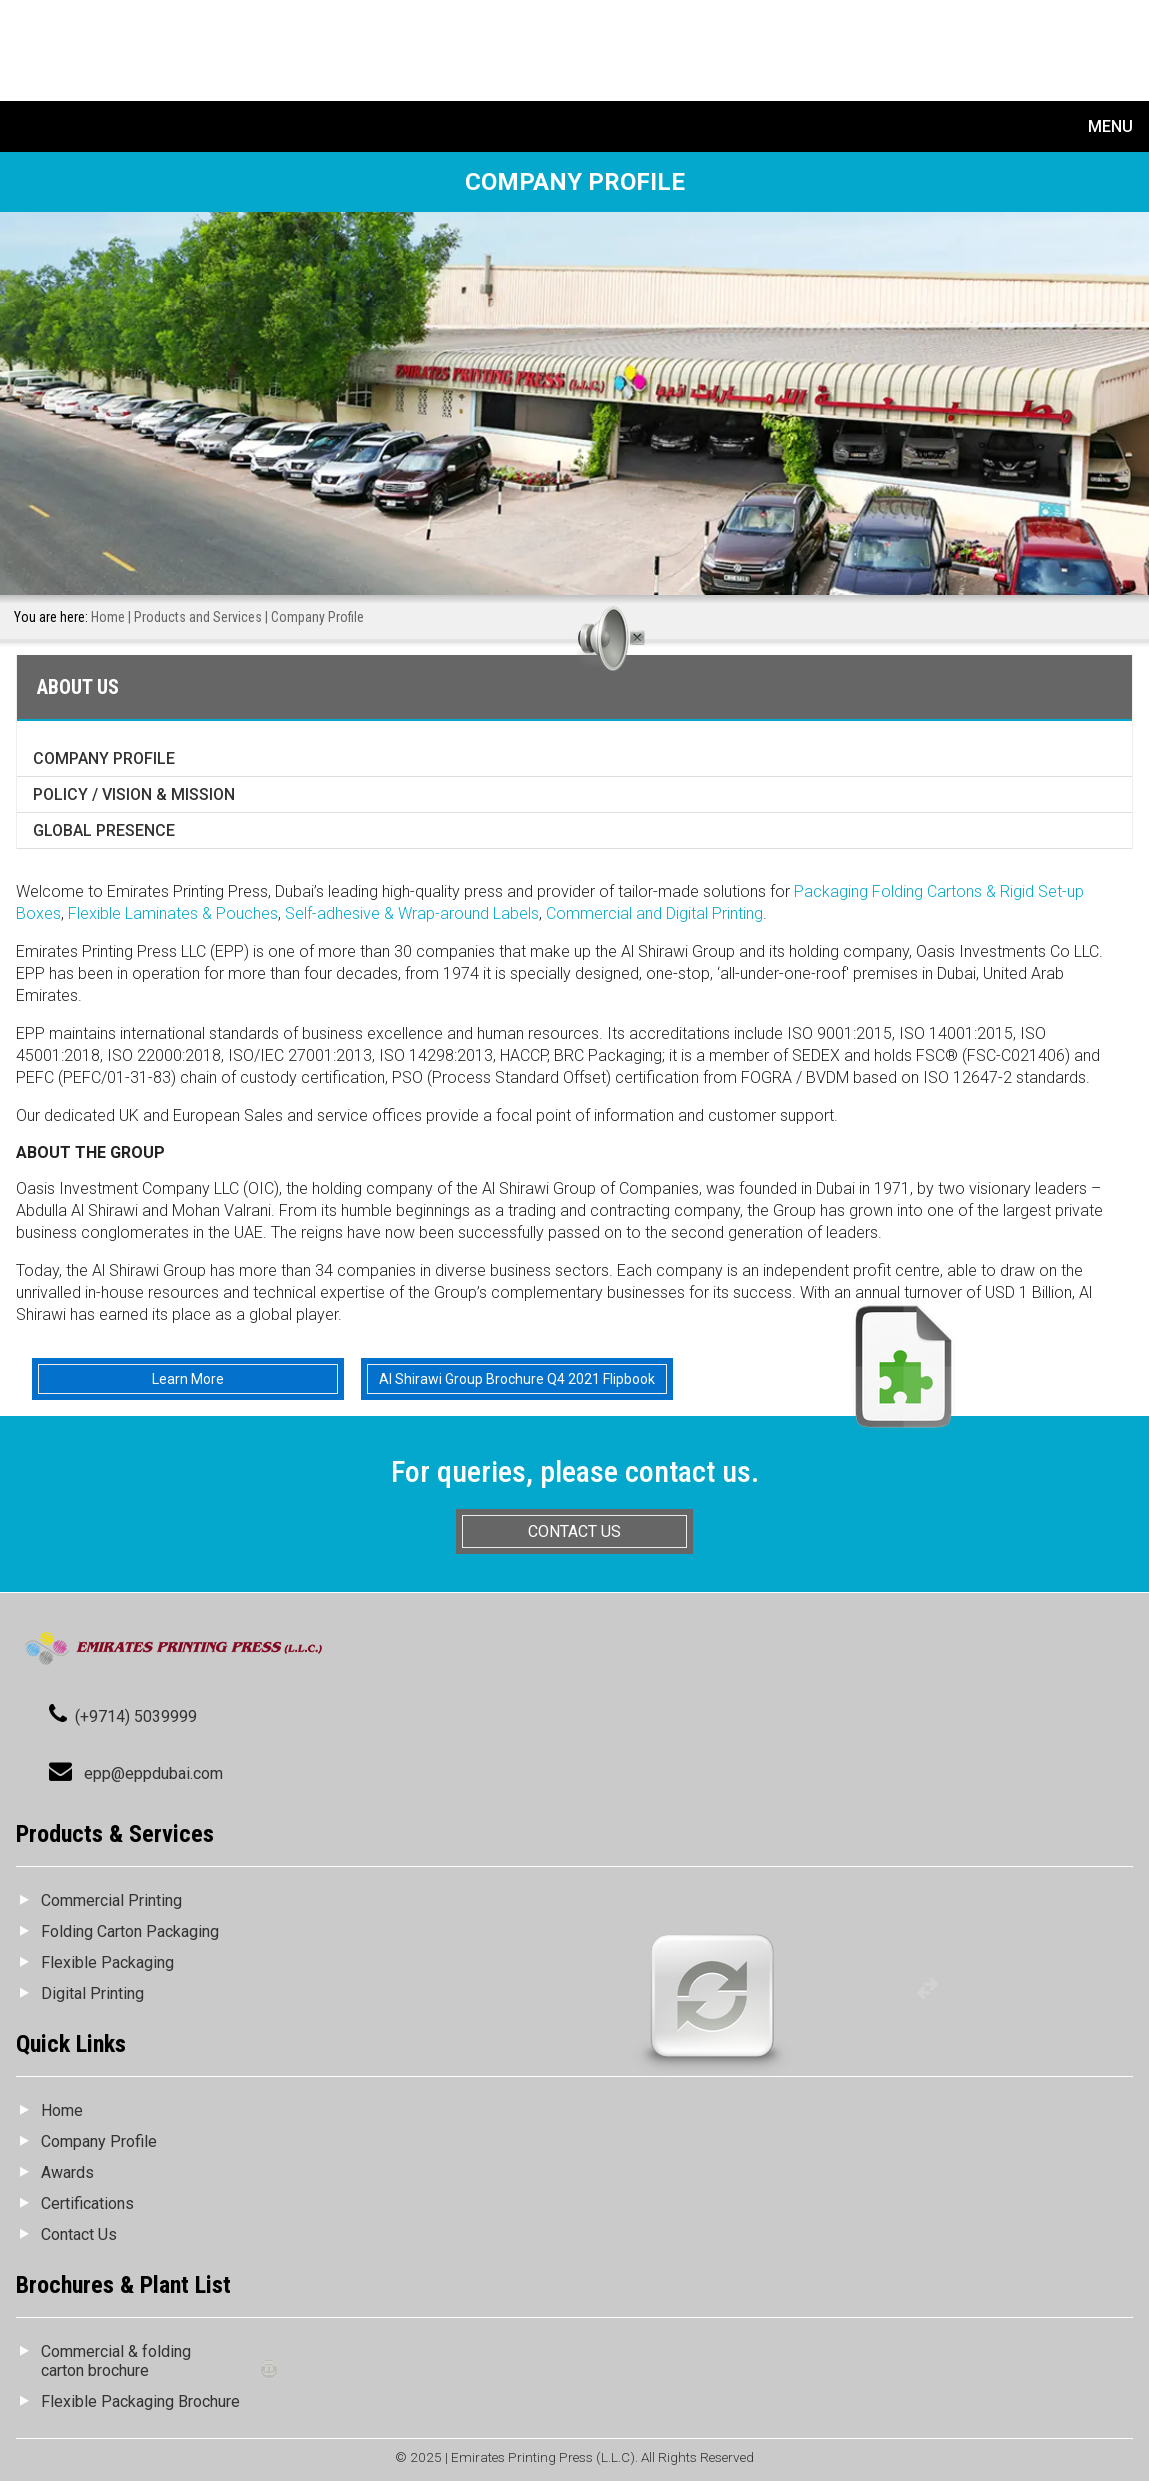 This screenshot has height=2481, width=1149. I want to click on indicates content is currently syncing, so click(713, 2002).